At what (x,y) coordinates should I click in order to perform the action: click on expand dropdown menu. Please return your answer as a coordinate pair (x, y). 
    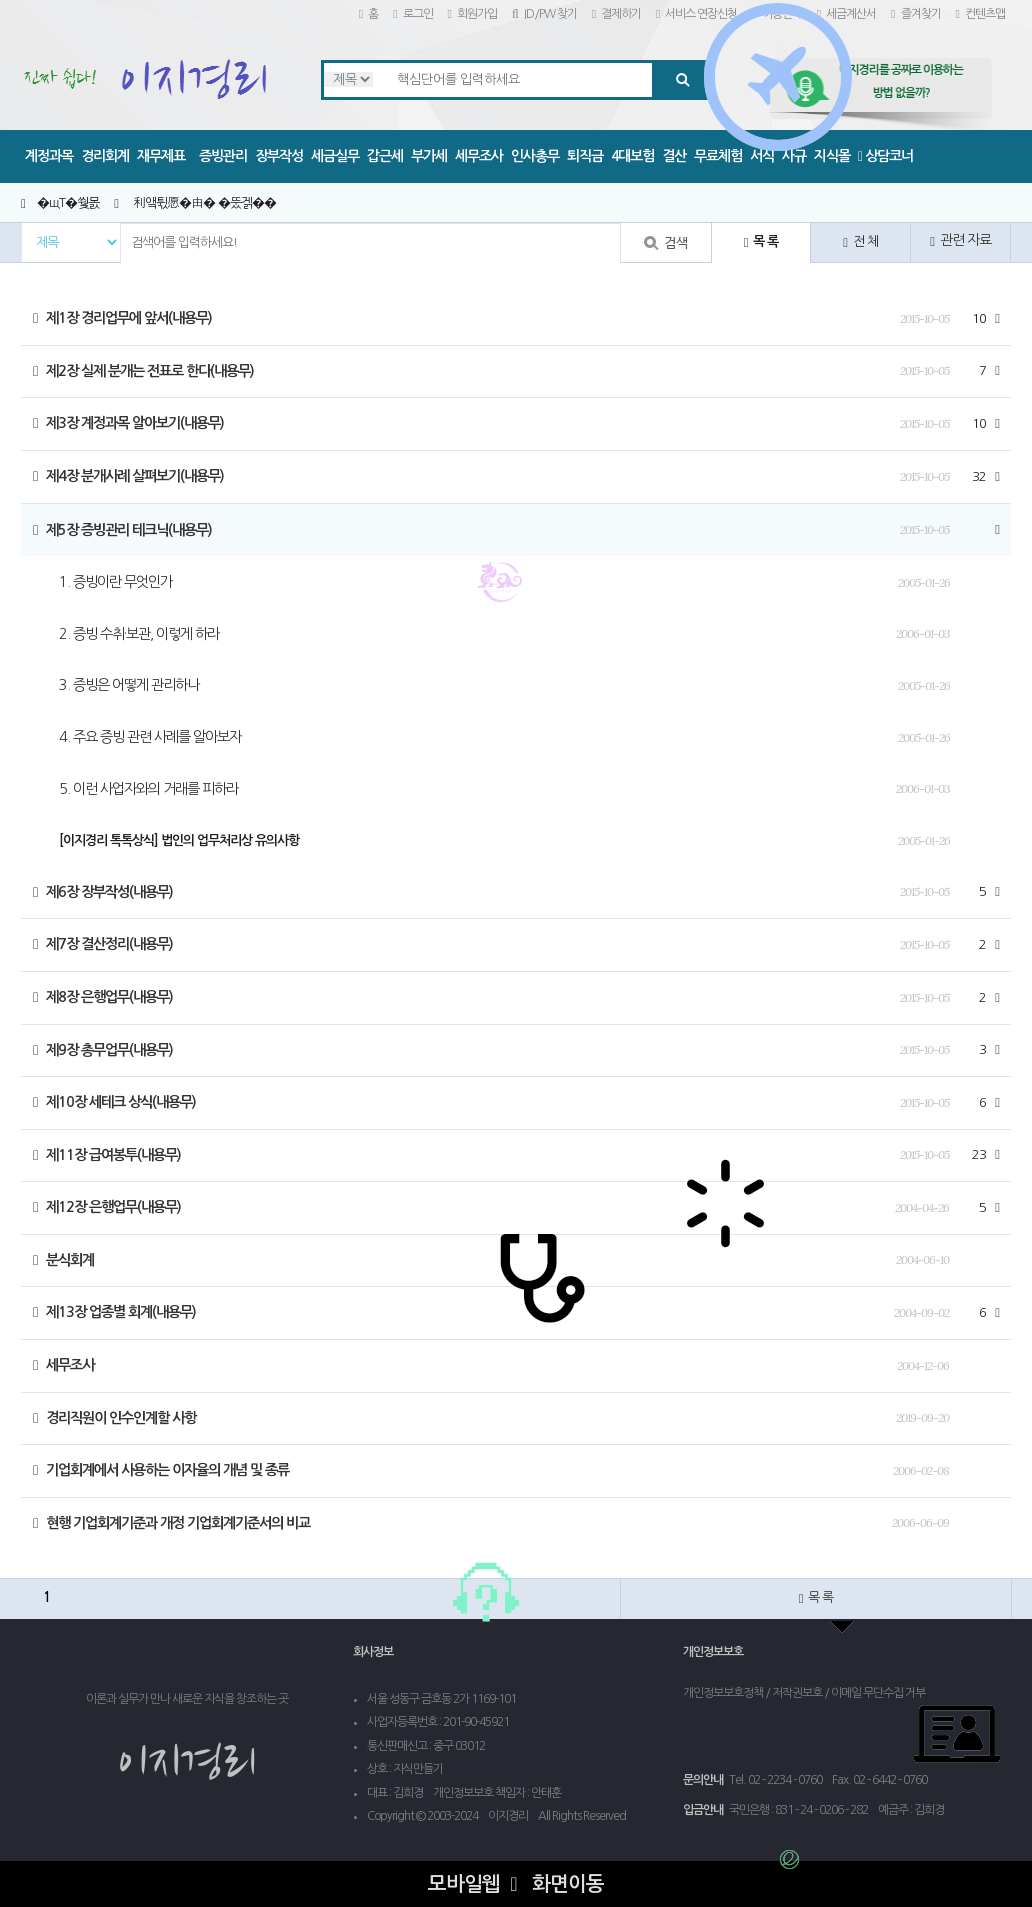
    Looking at the image, I should click on (842, 1625).